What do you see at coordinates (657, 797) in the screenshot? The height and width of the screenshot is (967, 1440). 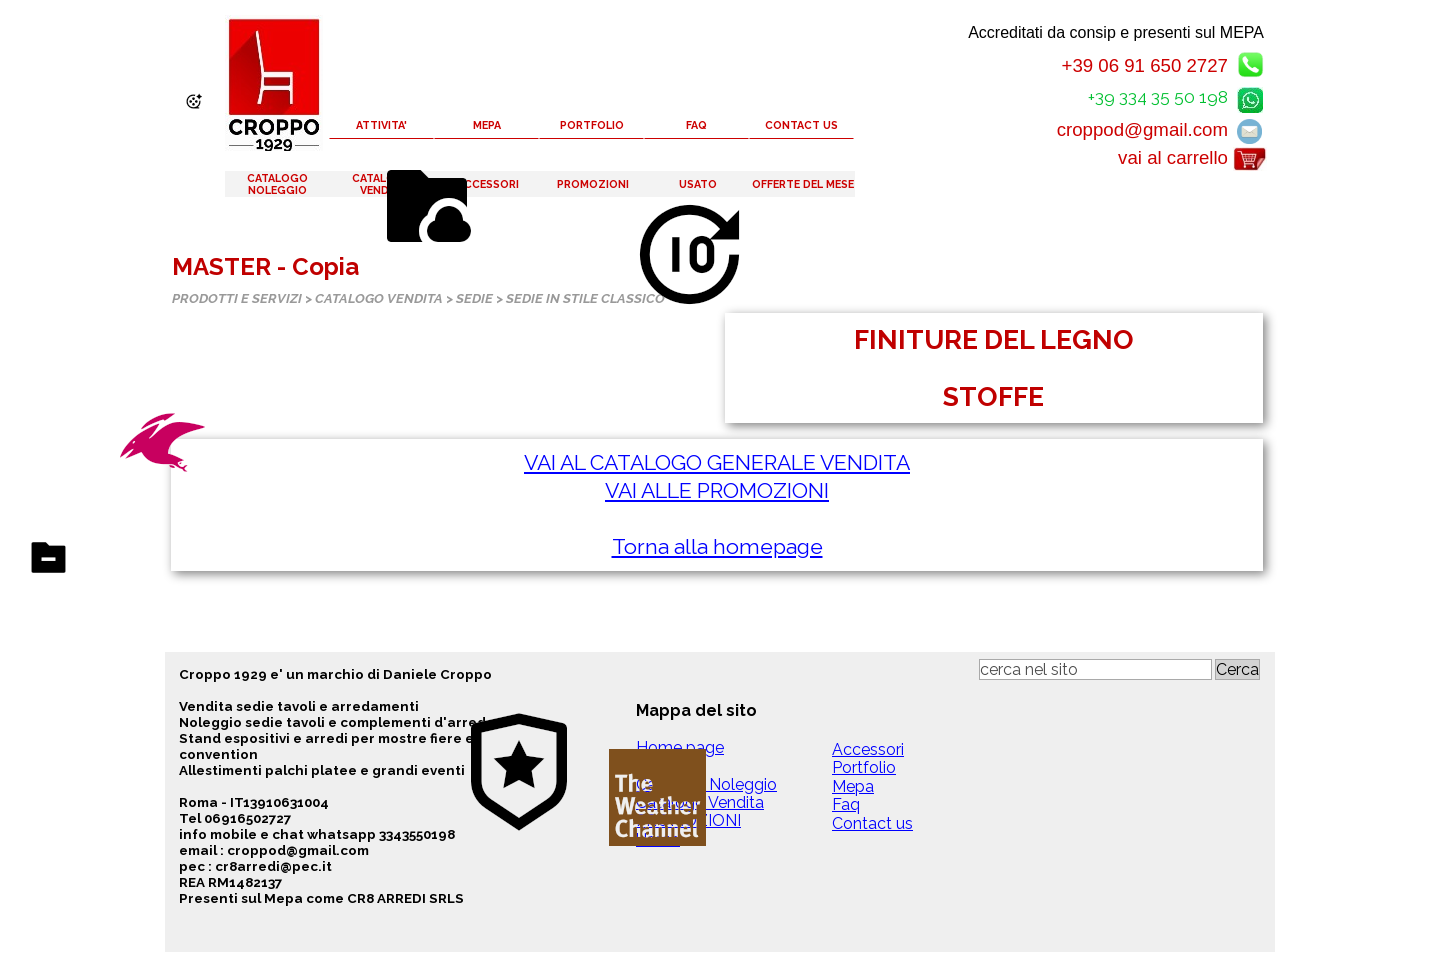 I see `open the weather channel app` at bounding box center [657, 797].